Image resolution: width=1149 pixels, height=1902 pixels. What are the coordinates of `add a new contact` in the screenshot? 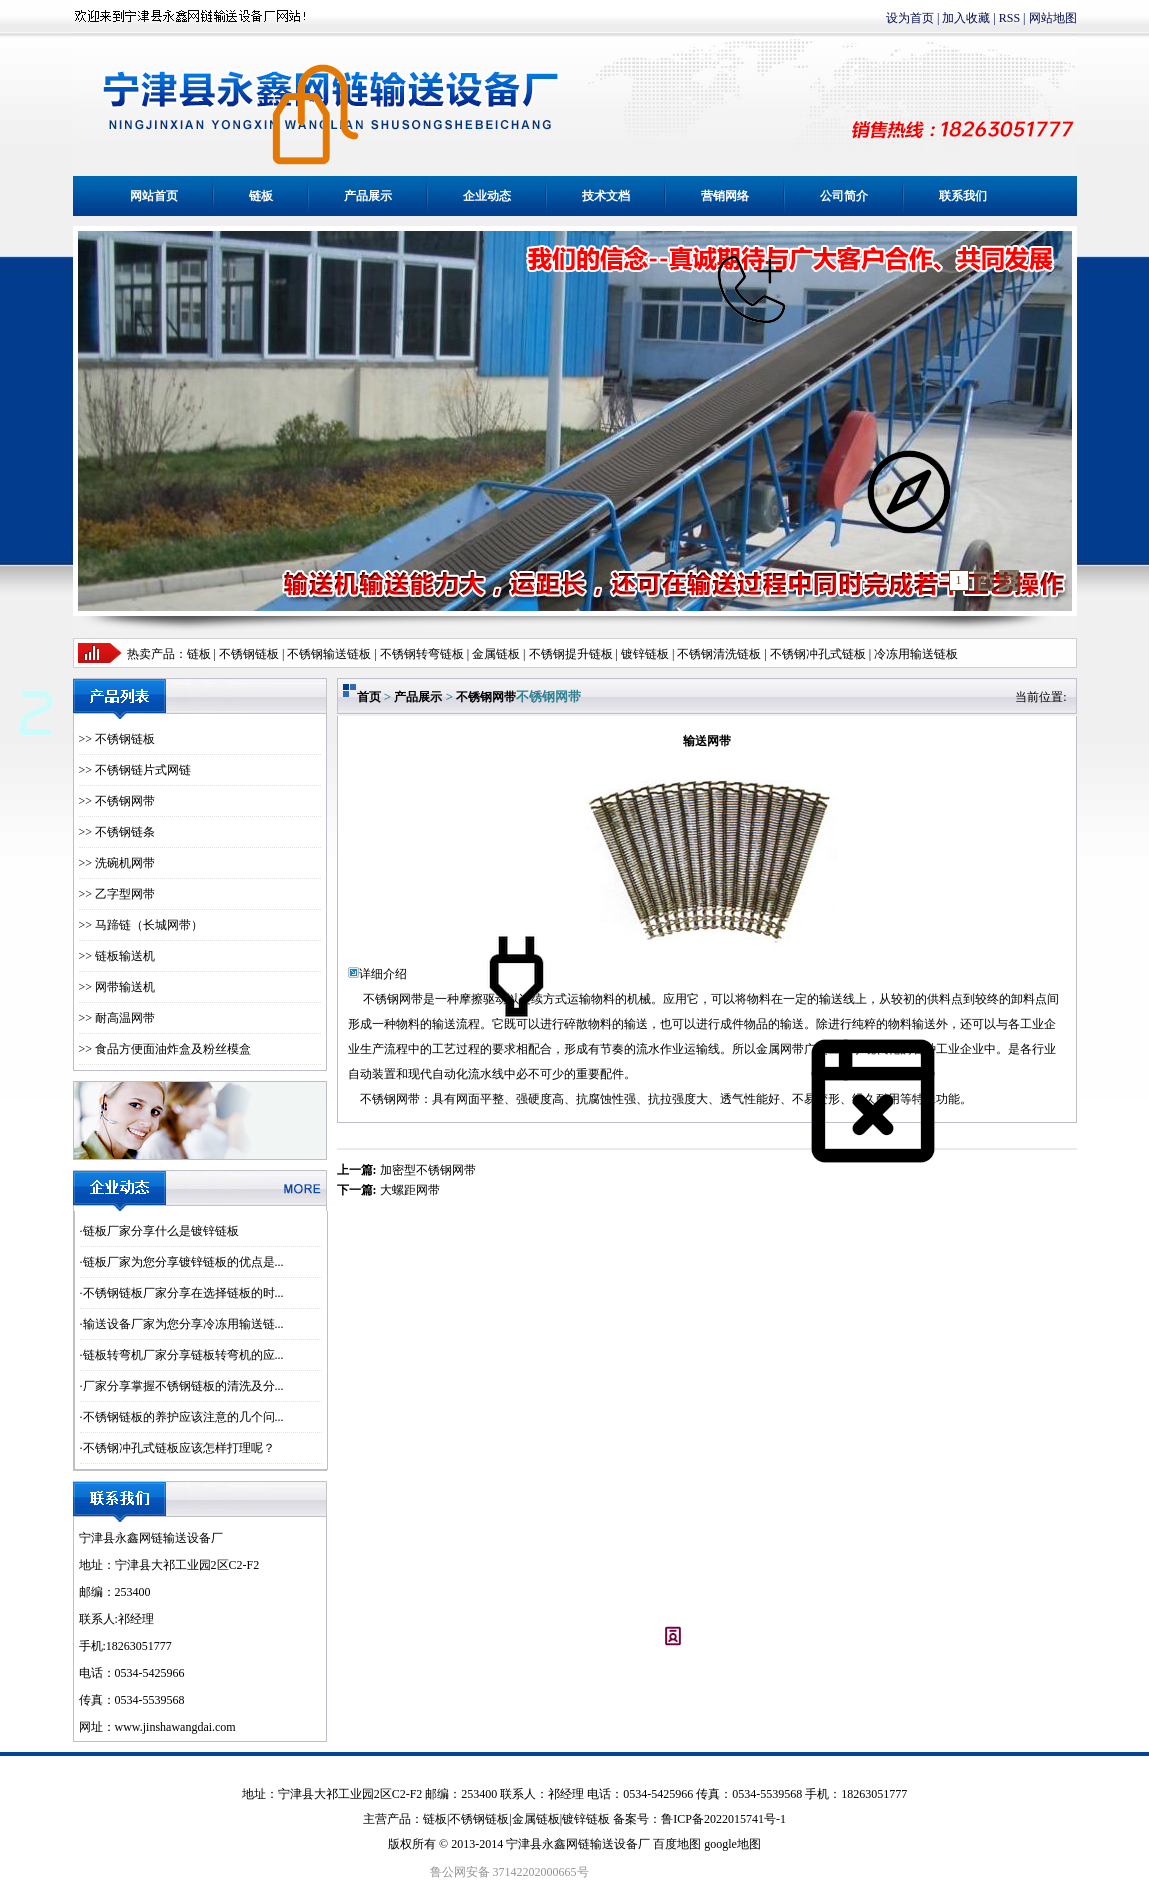 It's located at (753, 288).